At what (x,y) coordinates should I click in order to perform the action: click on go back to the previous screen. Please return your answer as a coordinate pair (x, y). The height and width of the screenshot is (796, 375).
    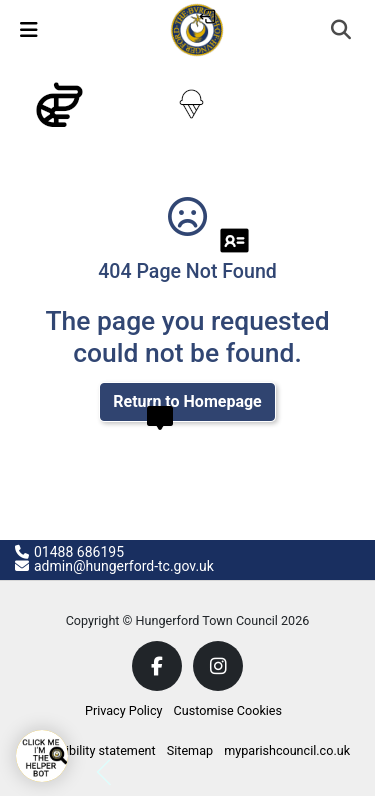
    Looking at the image, I should click on (105, 772).